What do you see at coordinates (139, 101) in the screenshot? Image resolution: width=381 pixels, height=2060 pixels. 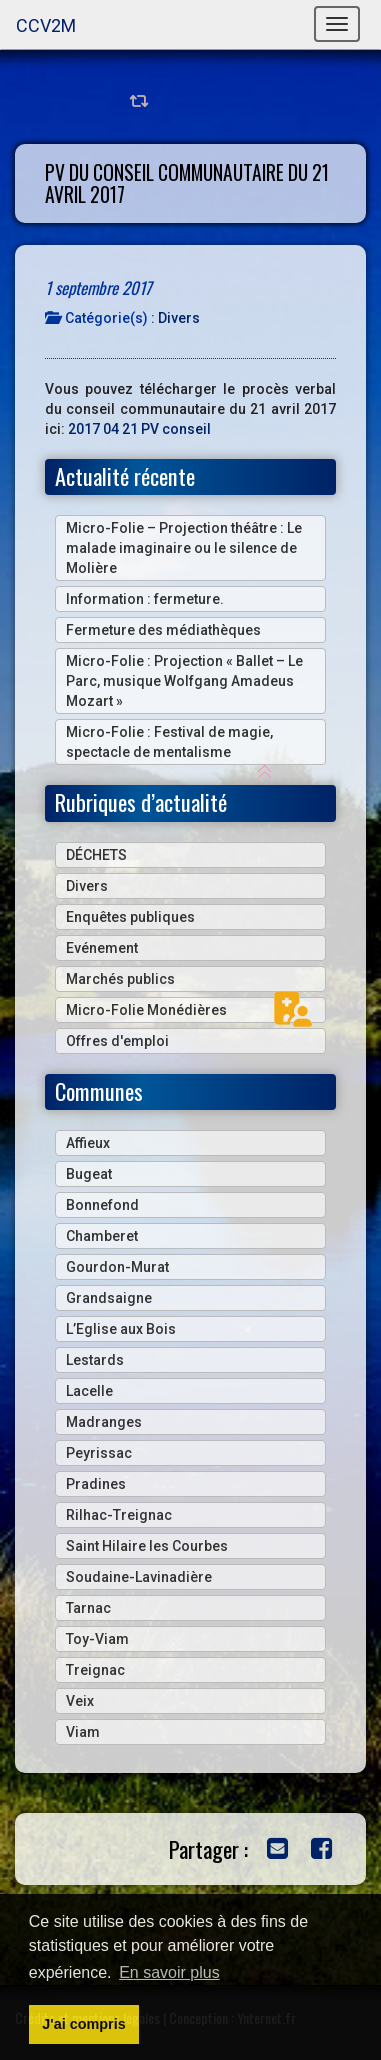 I see `enable repeat or loop playback` at bounding box center [139, 101].